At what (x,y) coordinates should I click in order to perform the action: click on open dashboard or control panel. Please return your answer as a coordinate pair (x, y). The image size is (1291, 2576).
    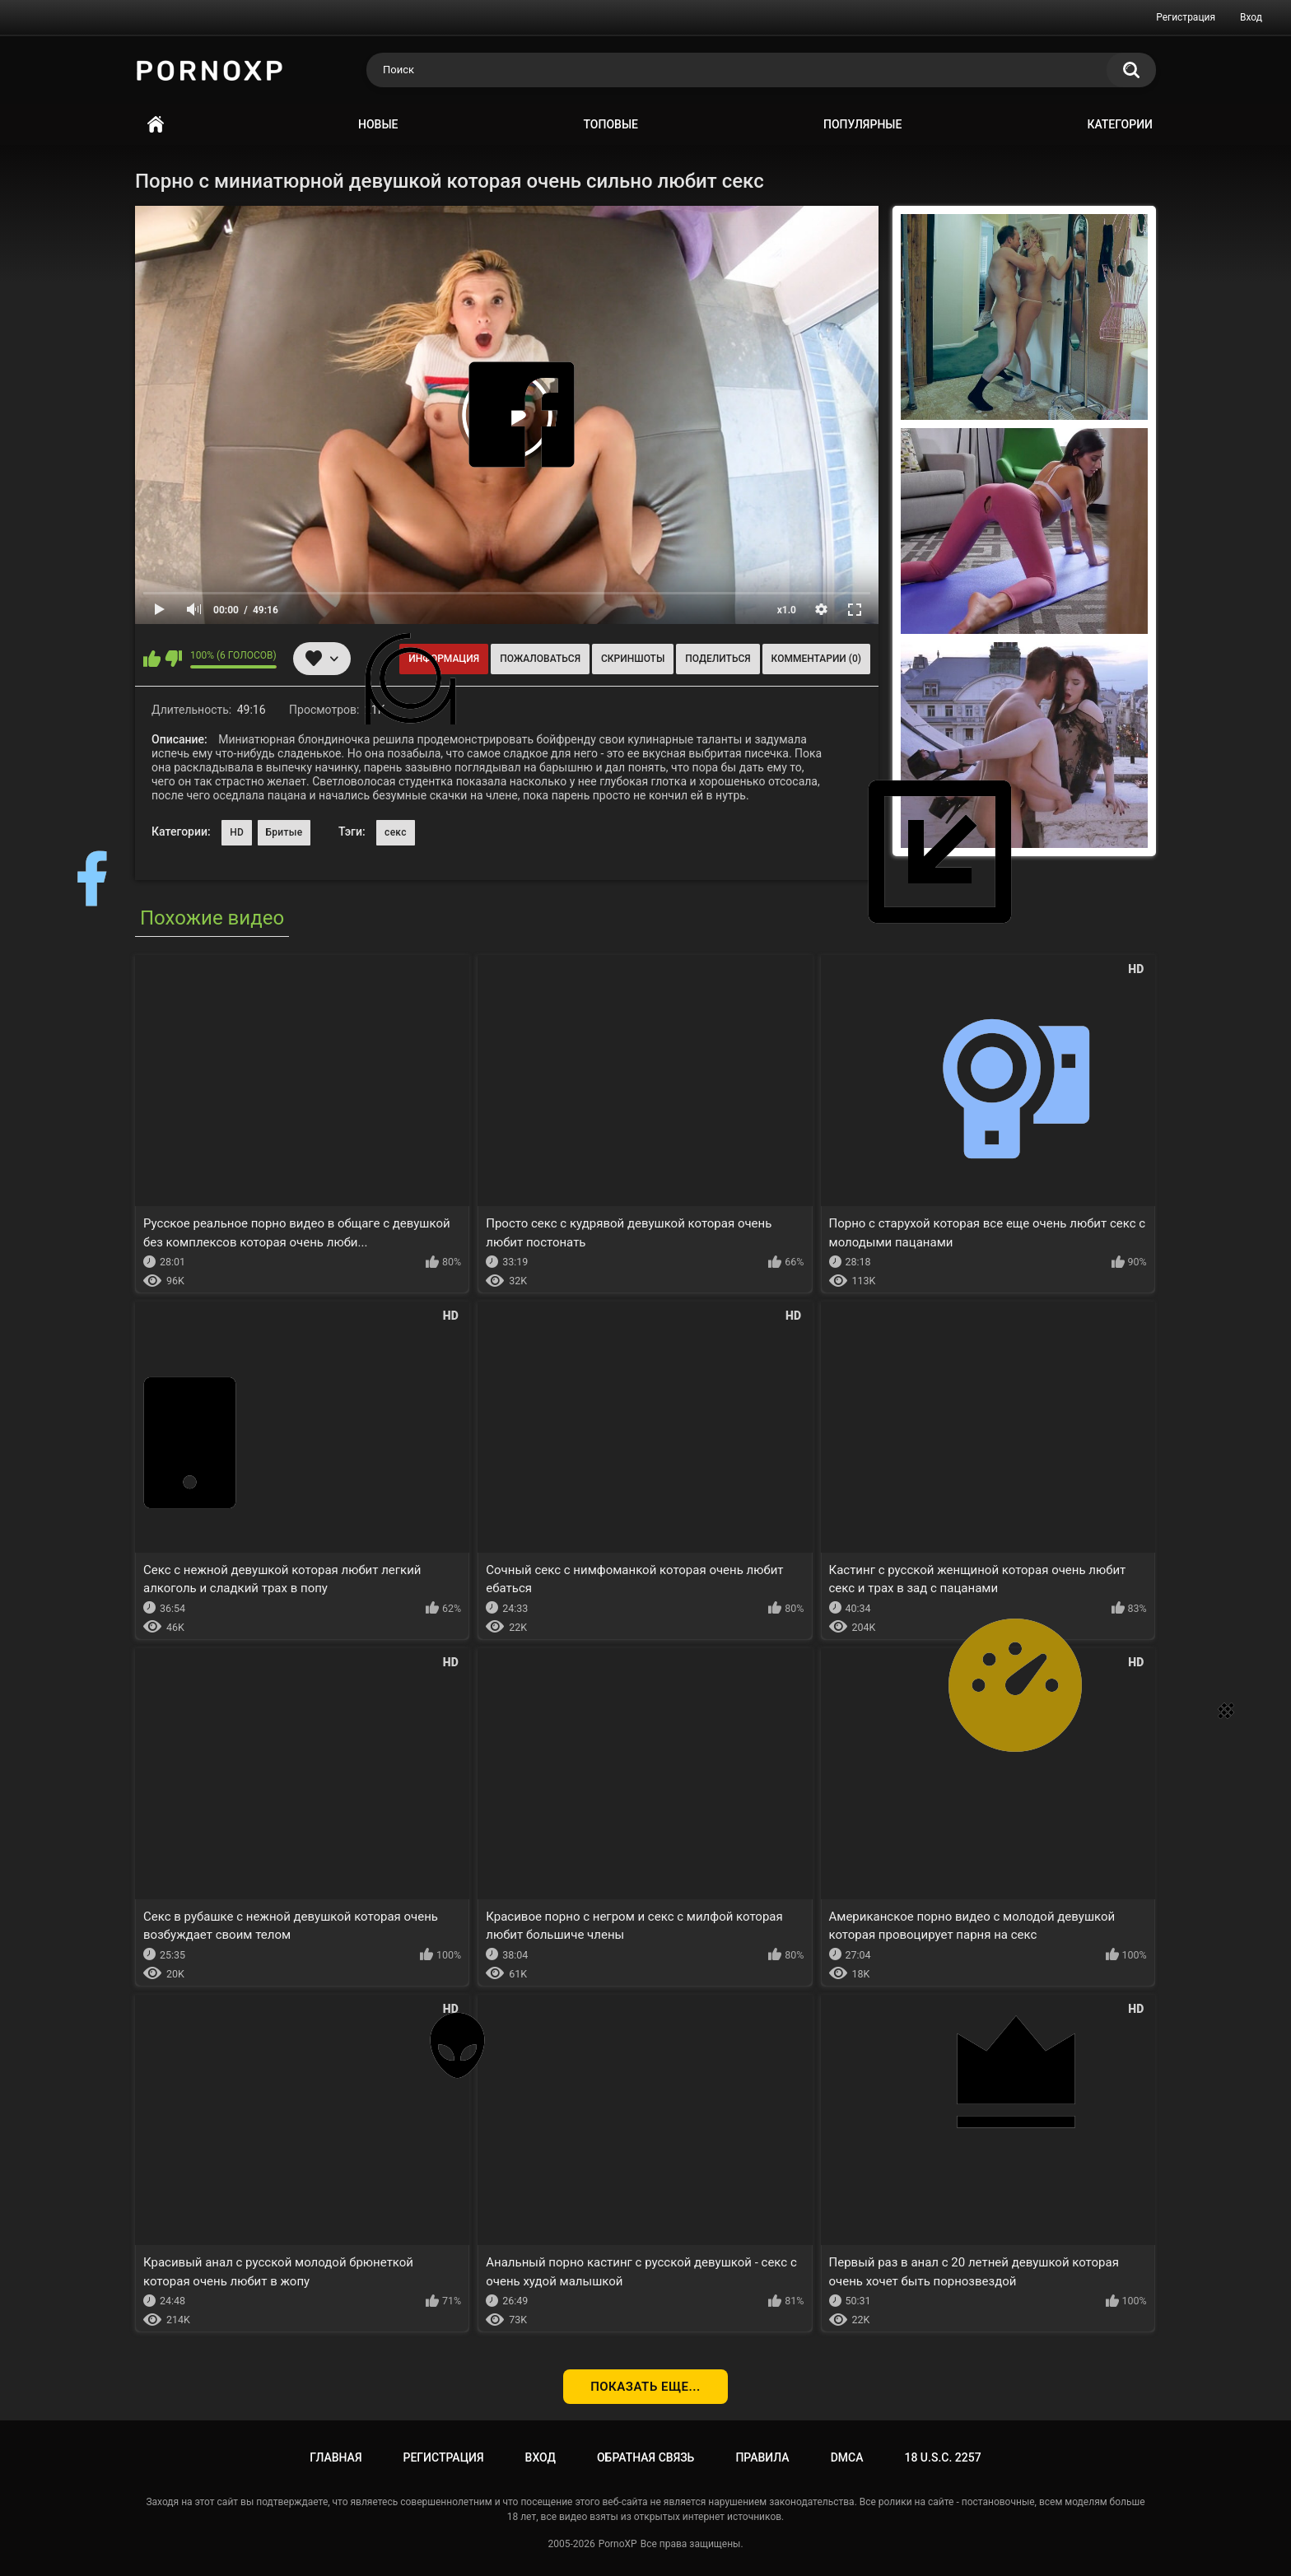
    Looking at the image, I should click on (1015, 1685).